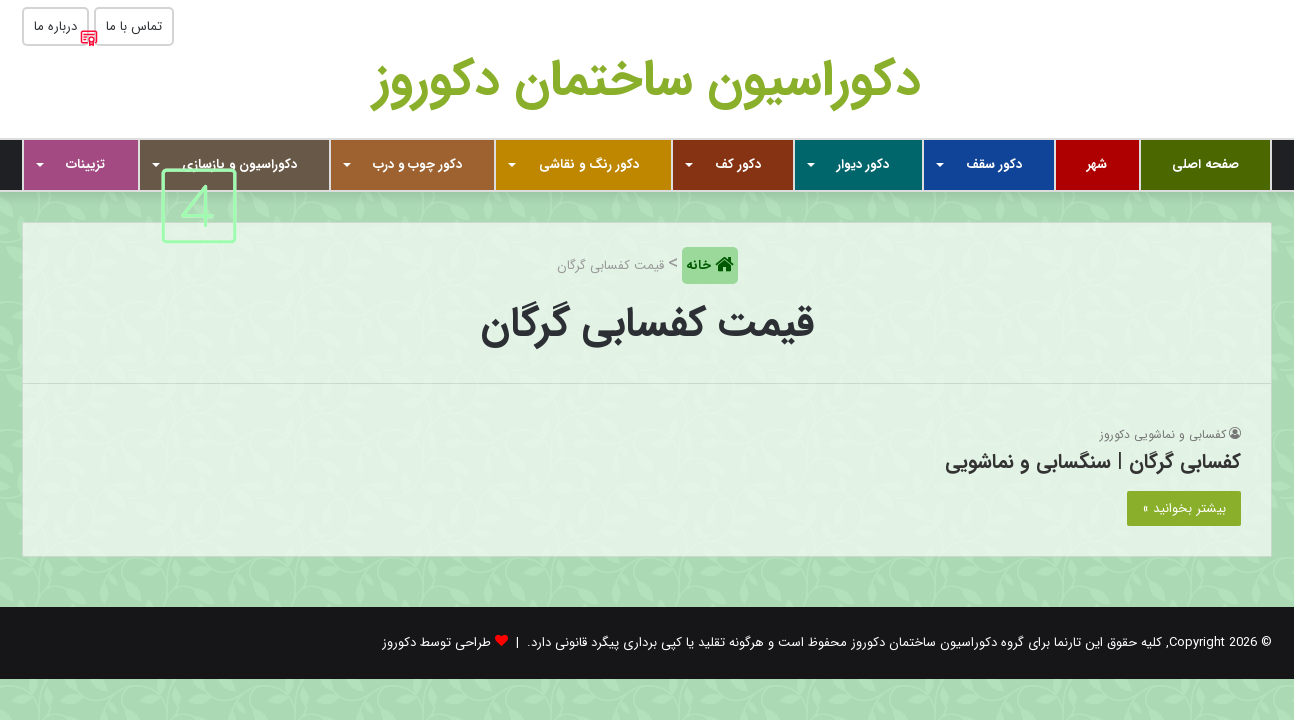 Image resolution: width=1294 pixels, height=720 pixels. What do you see at coordinates (199, 206) in the screenshot?
I see `select option number four` at bounding box center [199, 206].